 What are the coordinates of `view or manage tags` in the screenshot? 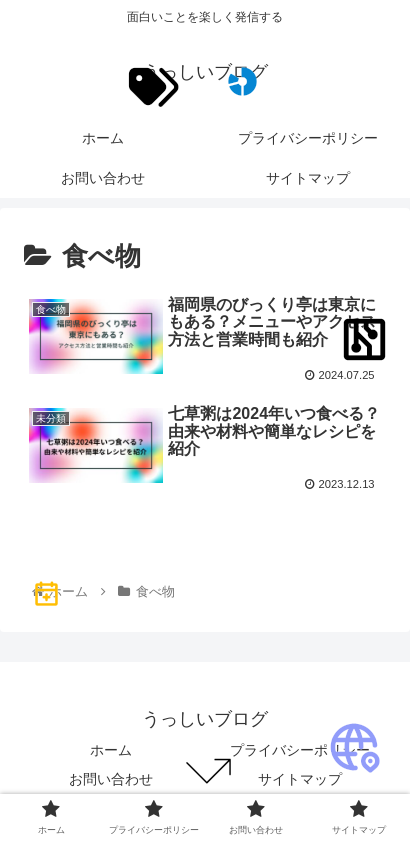 It's located at (152, 88).